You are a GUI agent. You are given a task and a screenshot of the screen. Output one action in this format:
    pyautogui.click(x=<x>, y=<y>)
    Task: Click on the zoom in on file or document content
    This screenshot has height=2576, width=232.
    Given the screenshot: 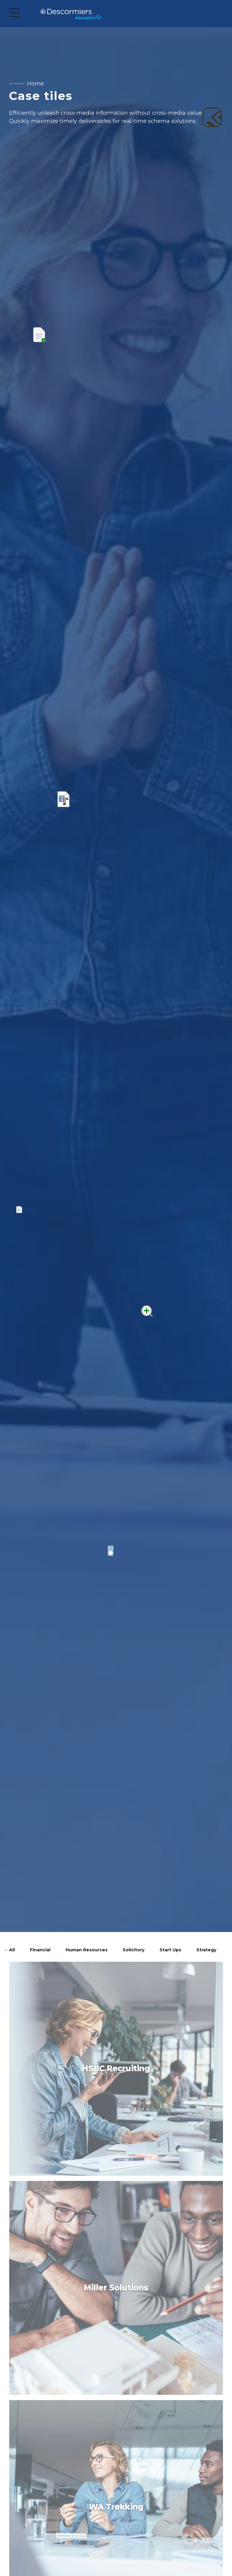 What is the action you would take?
    pyautogui.click(x=147, y=1311)
    